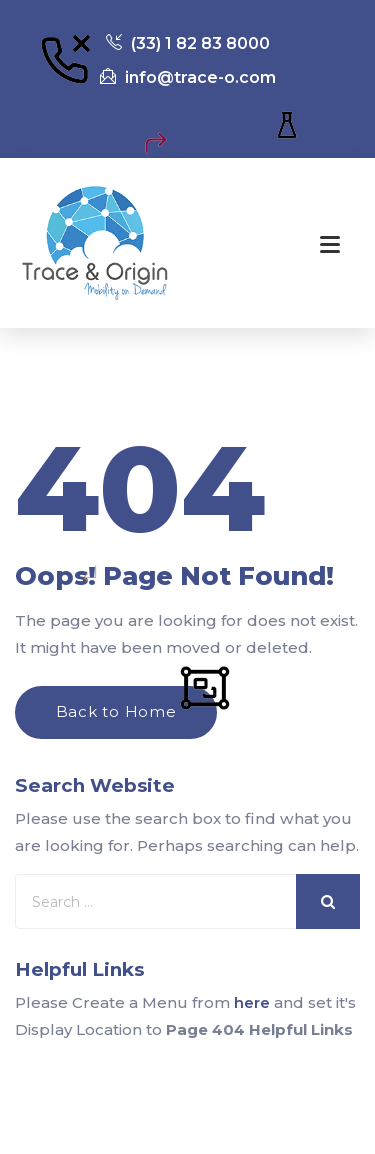  I want to click on share or forward content, so click(156, 143).